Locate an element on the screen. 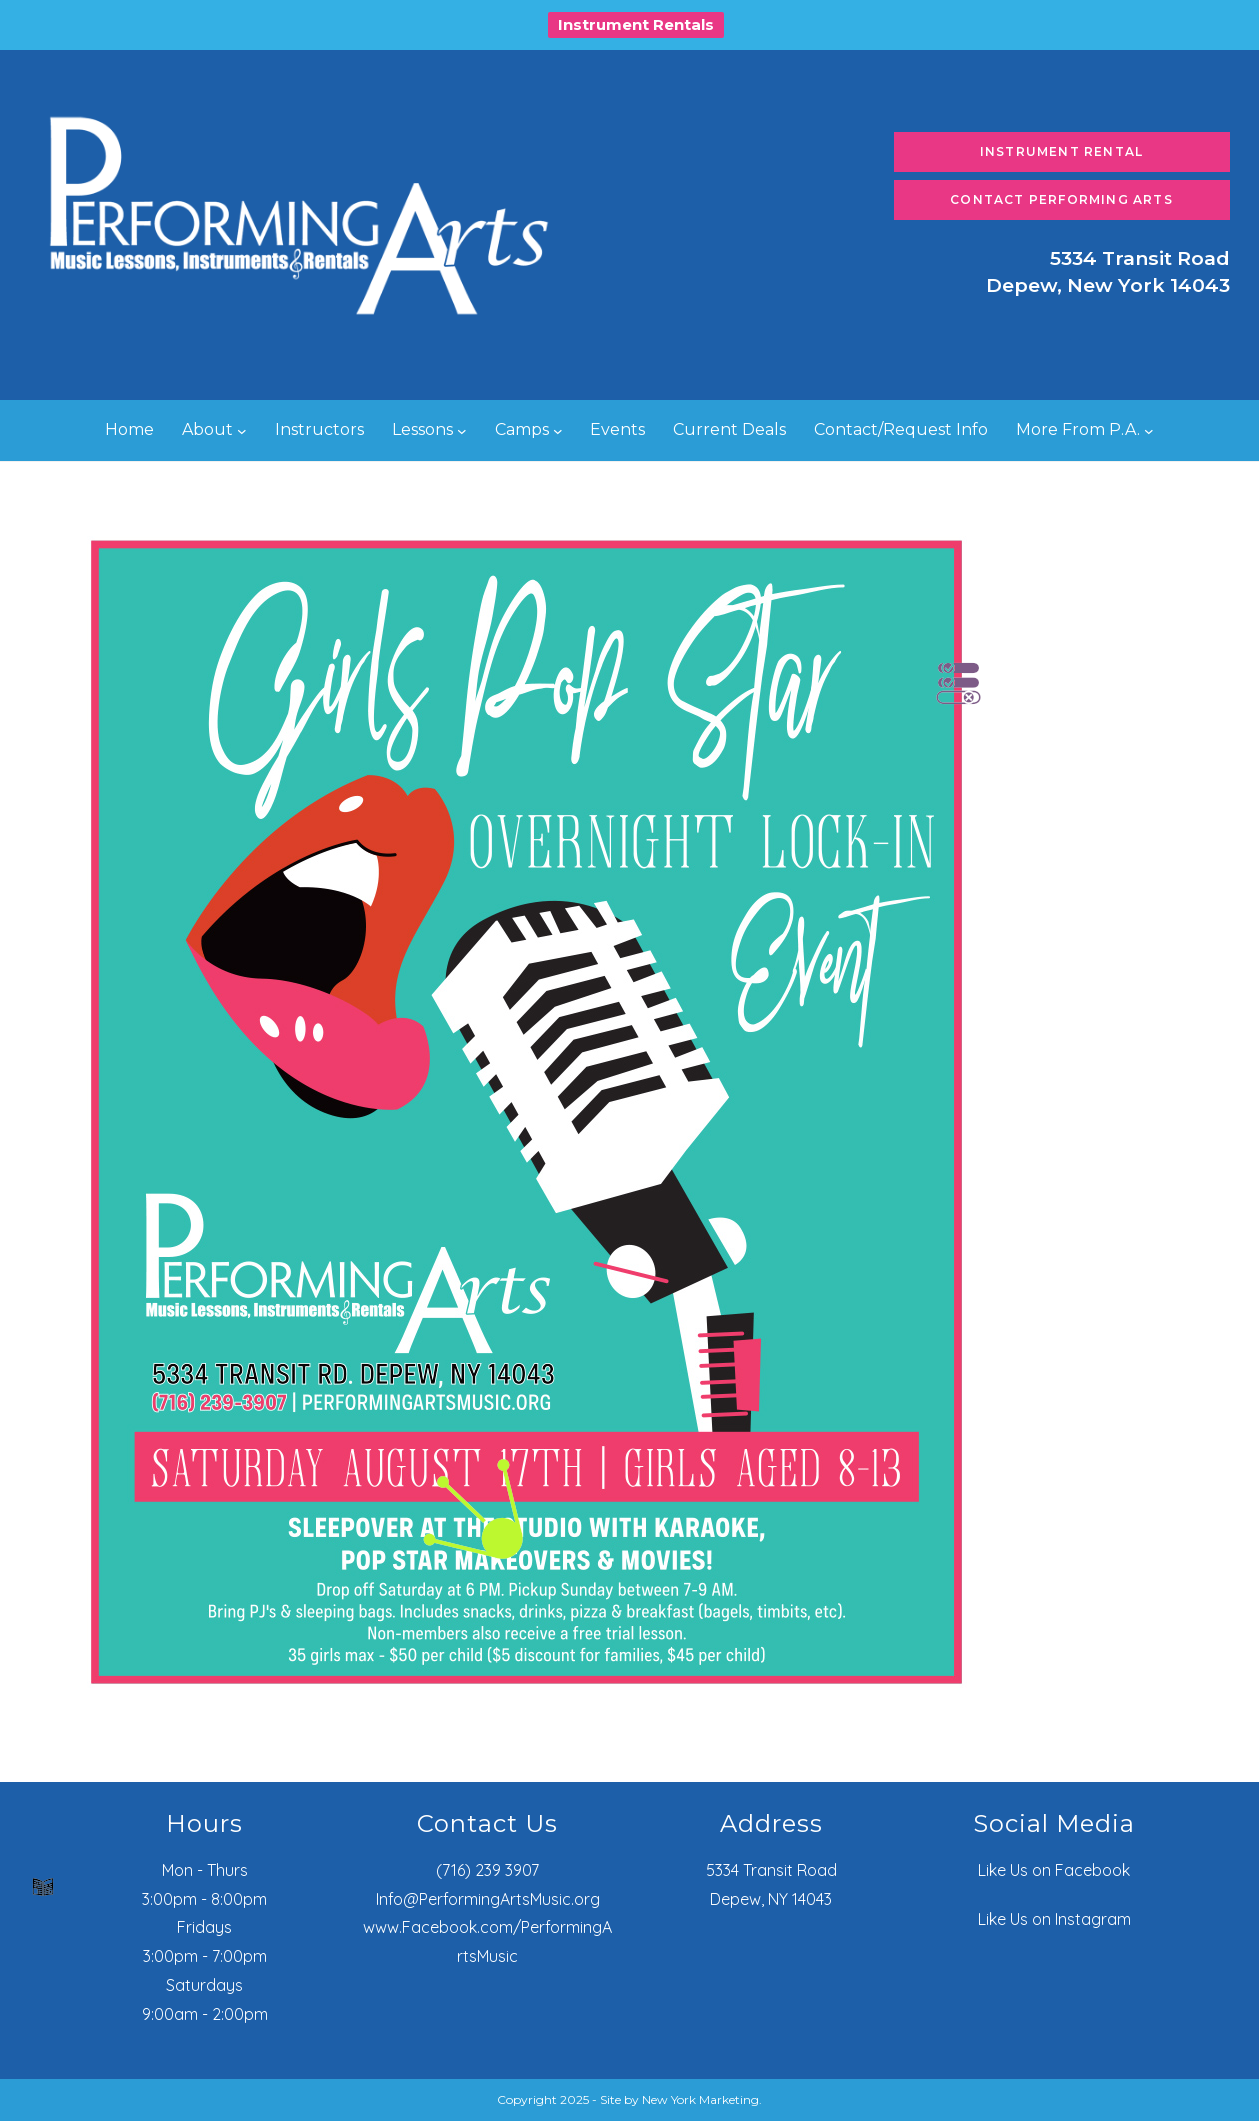 This screenshot has width=1259, height=2121. access space or satellite-related features is located at coordinates (473, 1509).